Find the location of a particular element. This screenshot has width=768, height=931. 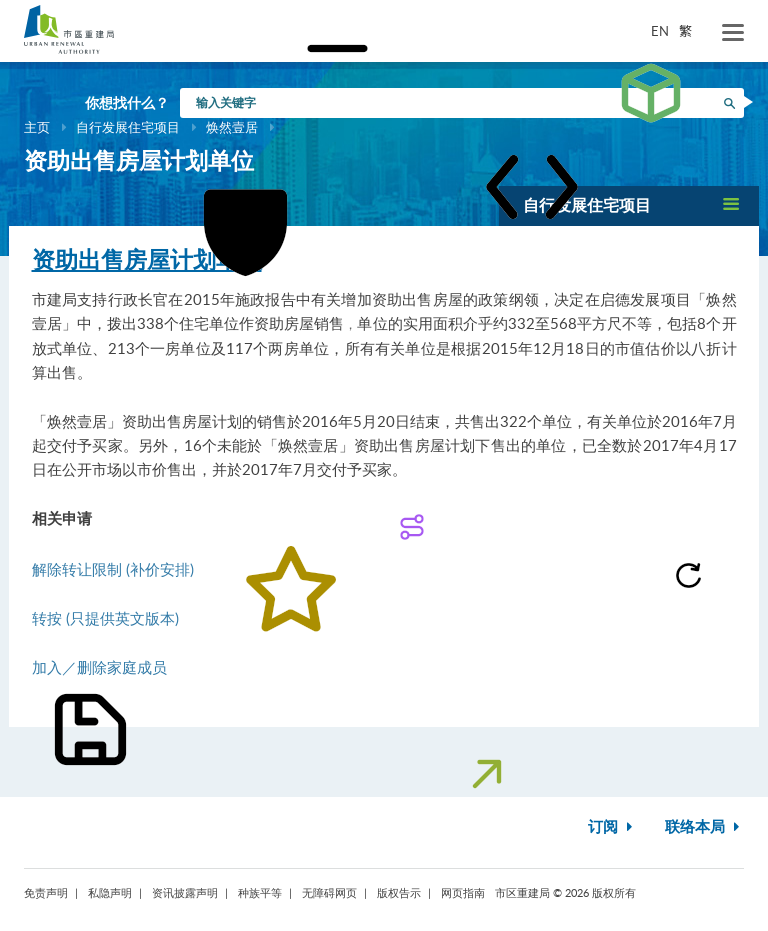

security or protection status indicator is located at coordinates (245, 227).